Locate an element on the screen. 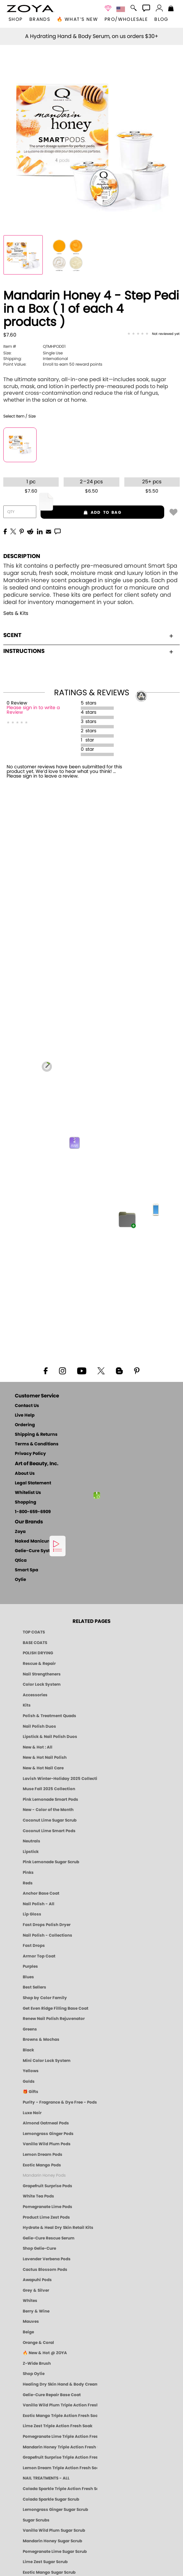  open the software update application is located at coordinates (141, 696).